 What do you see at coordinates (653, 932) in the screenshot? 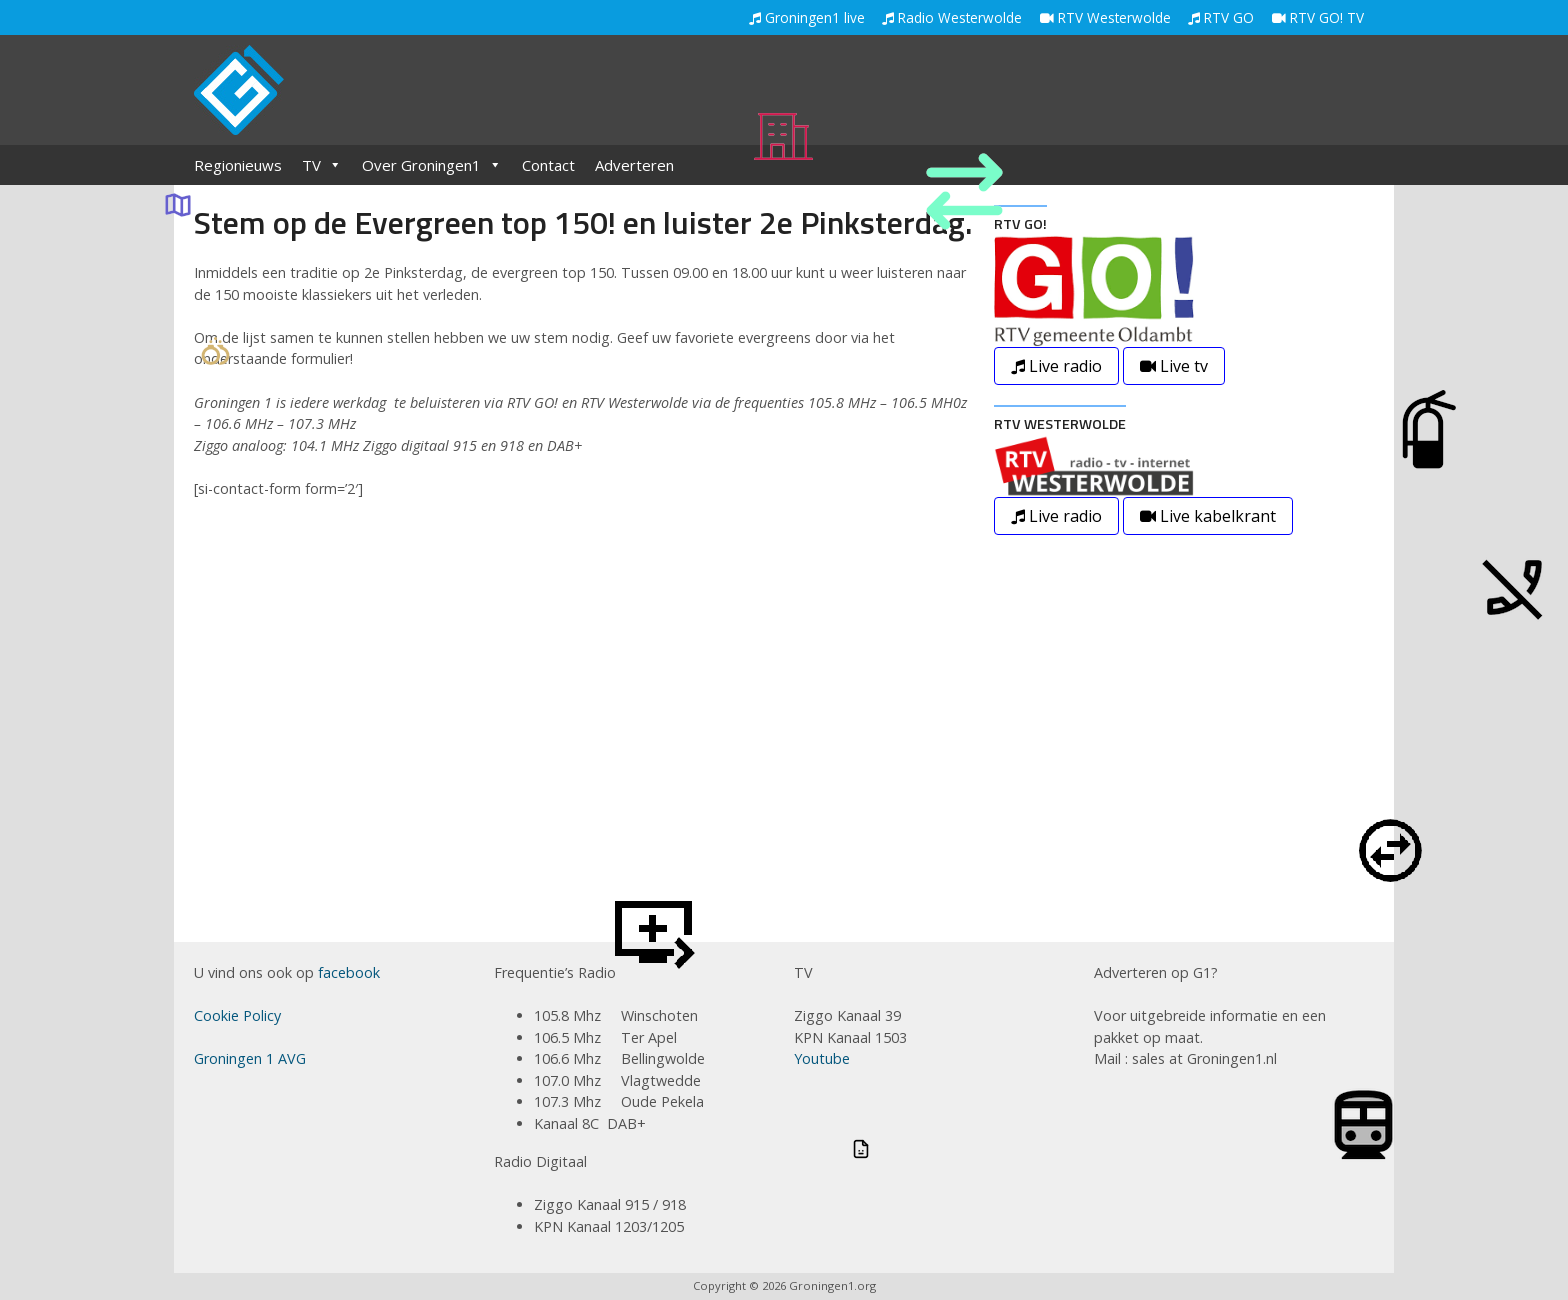
I see `add current media to play next in queue` at bounding box center [653, 932].